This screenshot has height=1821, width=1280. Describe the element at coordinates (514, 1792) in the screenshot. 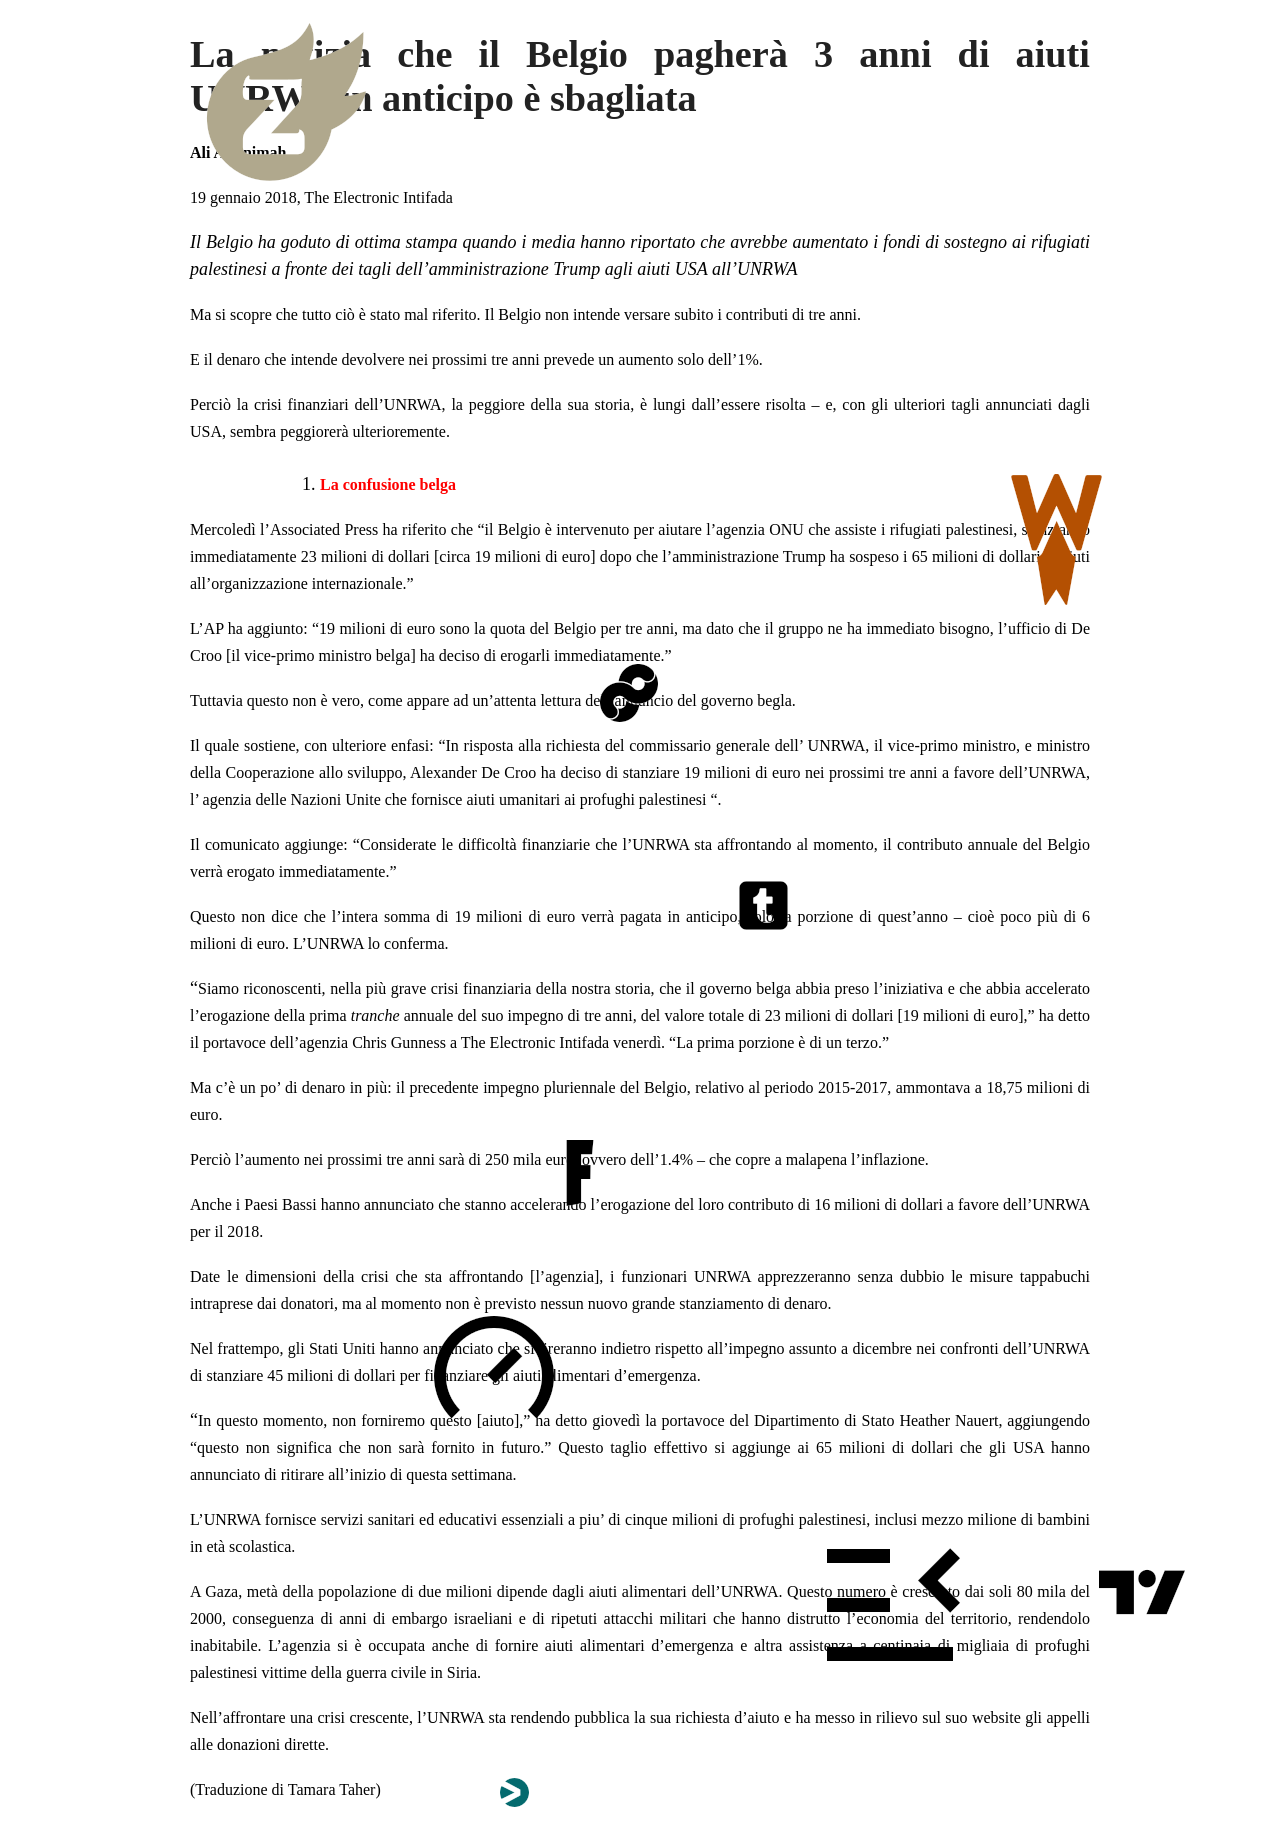

I see `open the Viaplay streaming app` at that location.